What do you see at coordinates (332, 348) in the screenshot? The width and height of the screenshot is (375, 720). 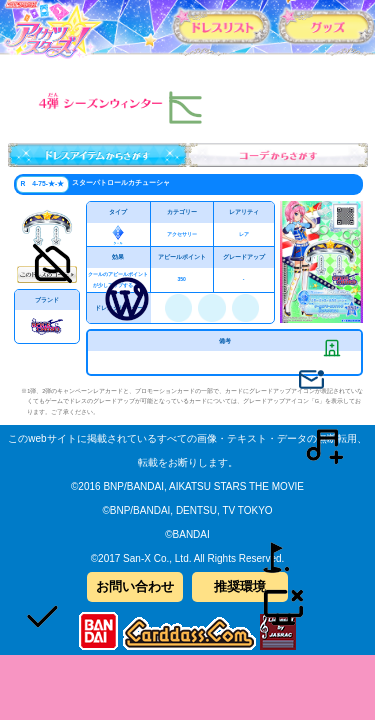 I see `find nearby hospitals or medical facilities` at bounding box center [332, 348].